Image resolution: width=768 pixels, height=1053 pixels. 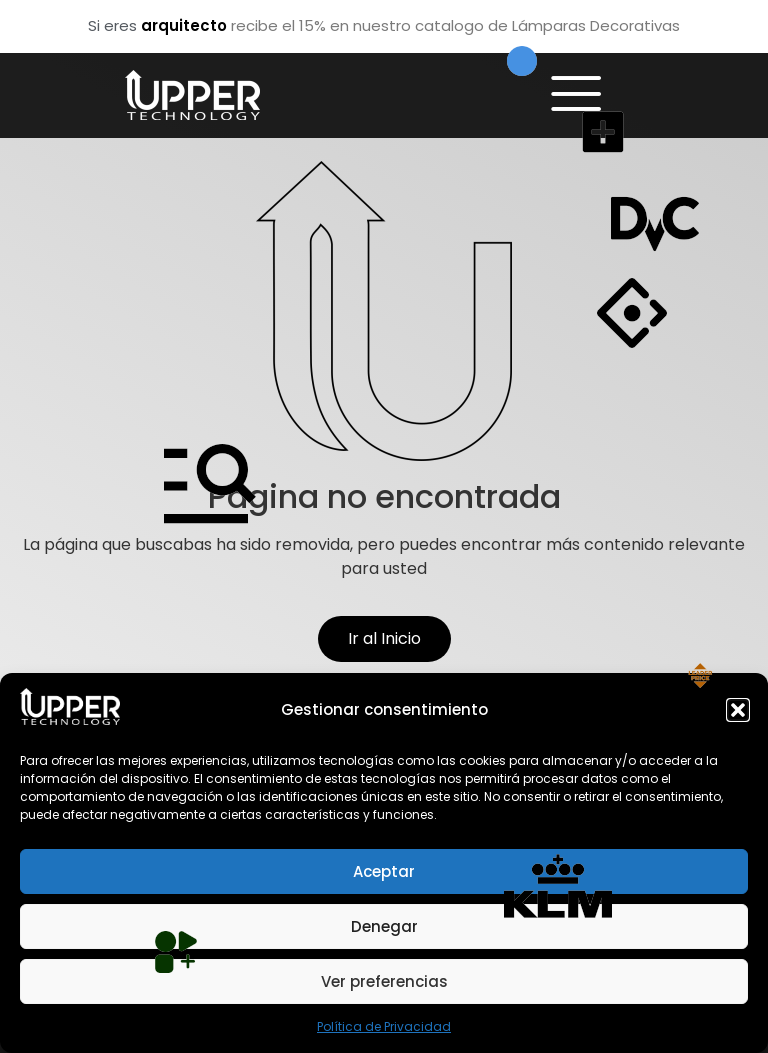 What do you see at coordinates (603, 132) in the screenshot?
I see `add a new item or content` at bounding box center [603, 132].